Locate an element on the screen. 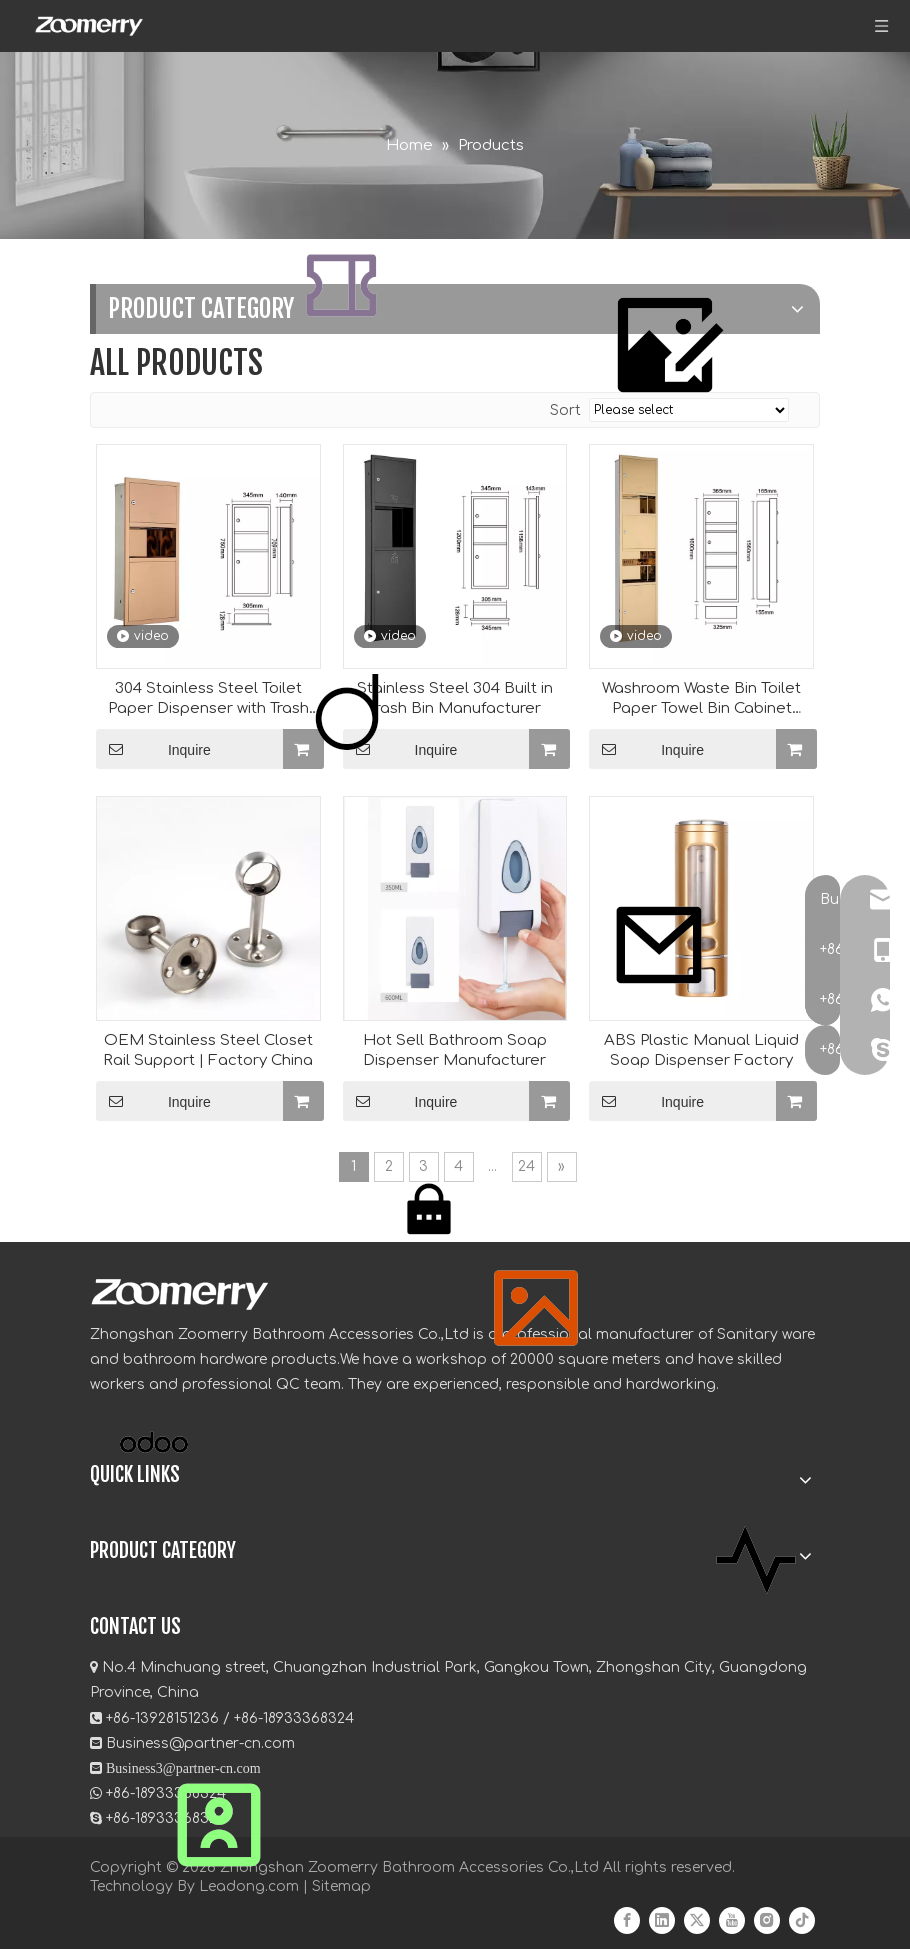 This screenshot has height=1949, width=910. view or browse images is located at coordinates (536, 1308).